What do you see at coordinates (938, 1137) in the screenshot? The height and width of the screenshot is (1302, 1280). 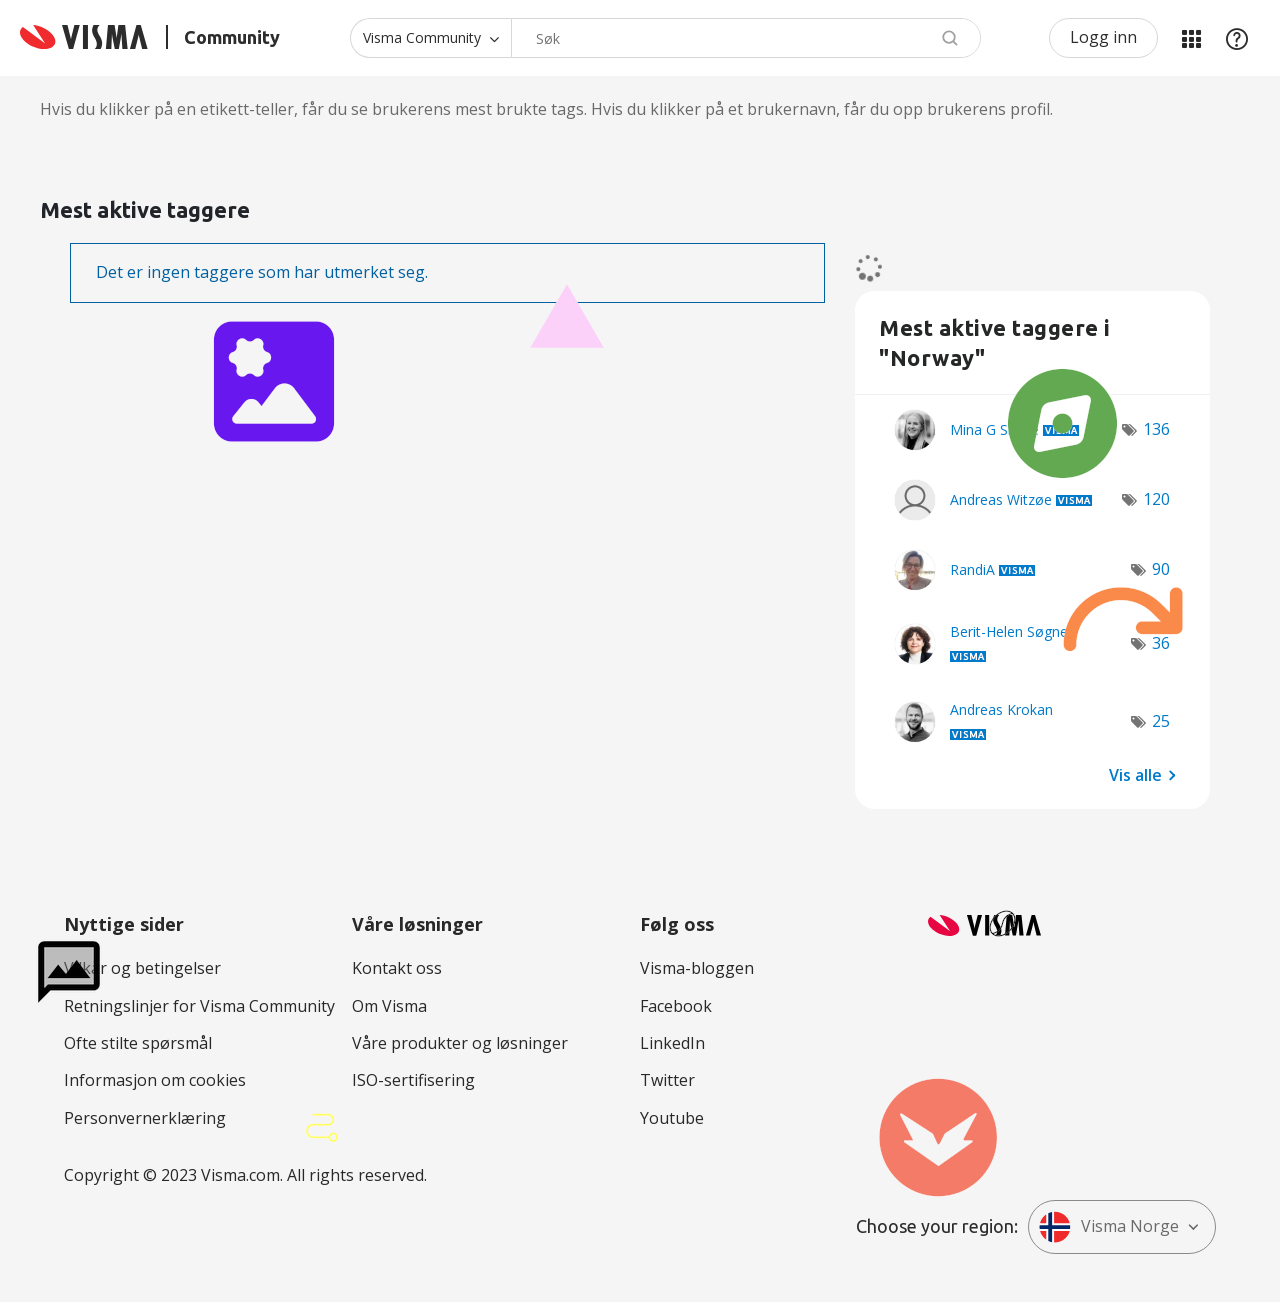 I see `indicates membership in discord's hypesquad brilliance house` at bounding box center [938, 1137].